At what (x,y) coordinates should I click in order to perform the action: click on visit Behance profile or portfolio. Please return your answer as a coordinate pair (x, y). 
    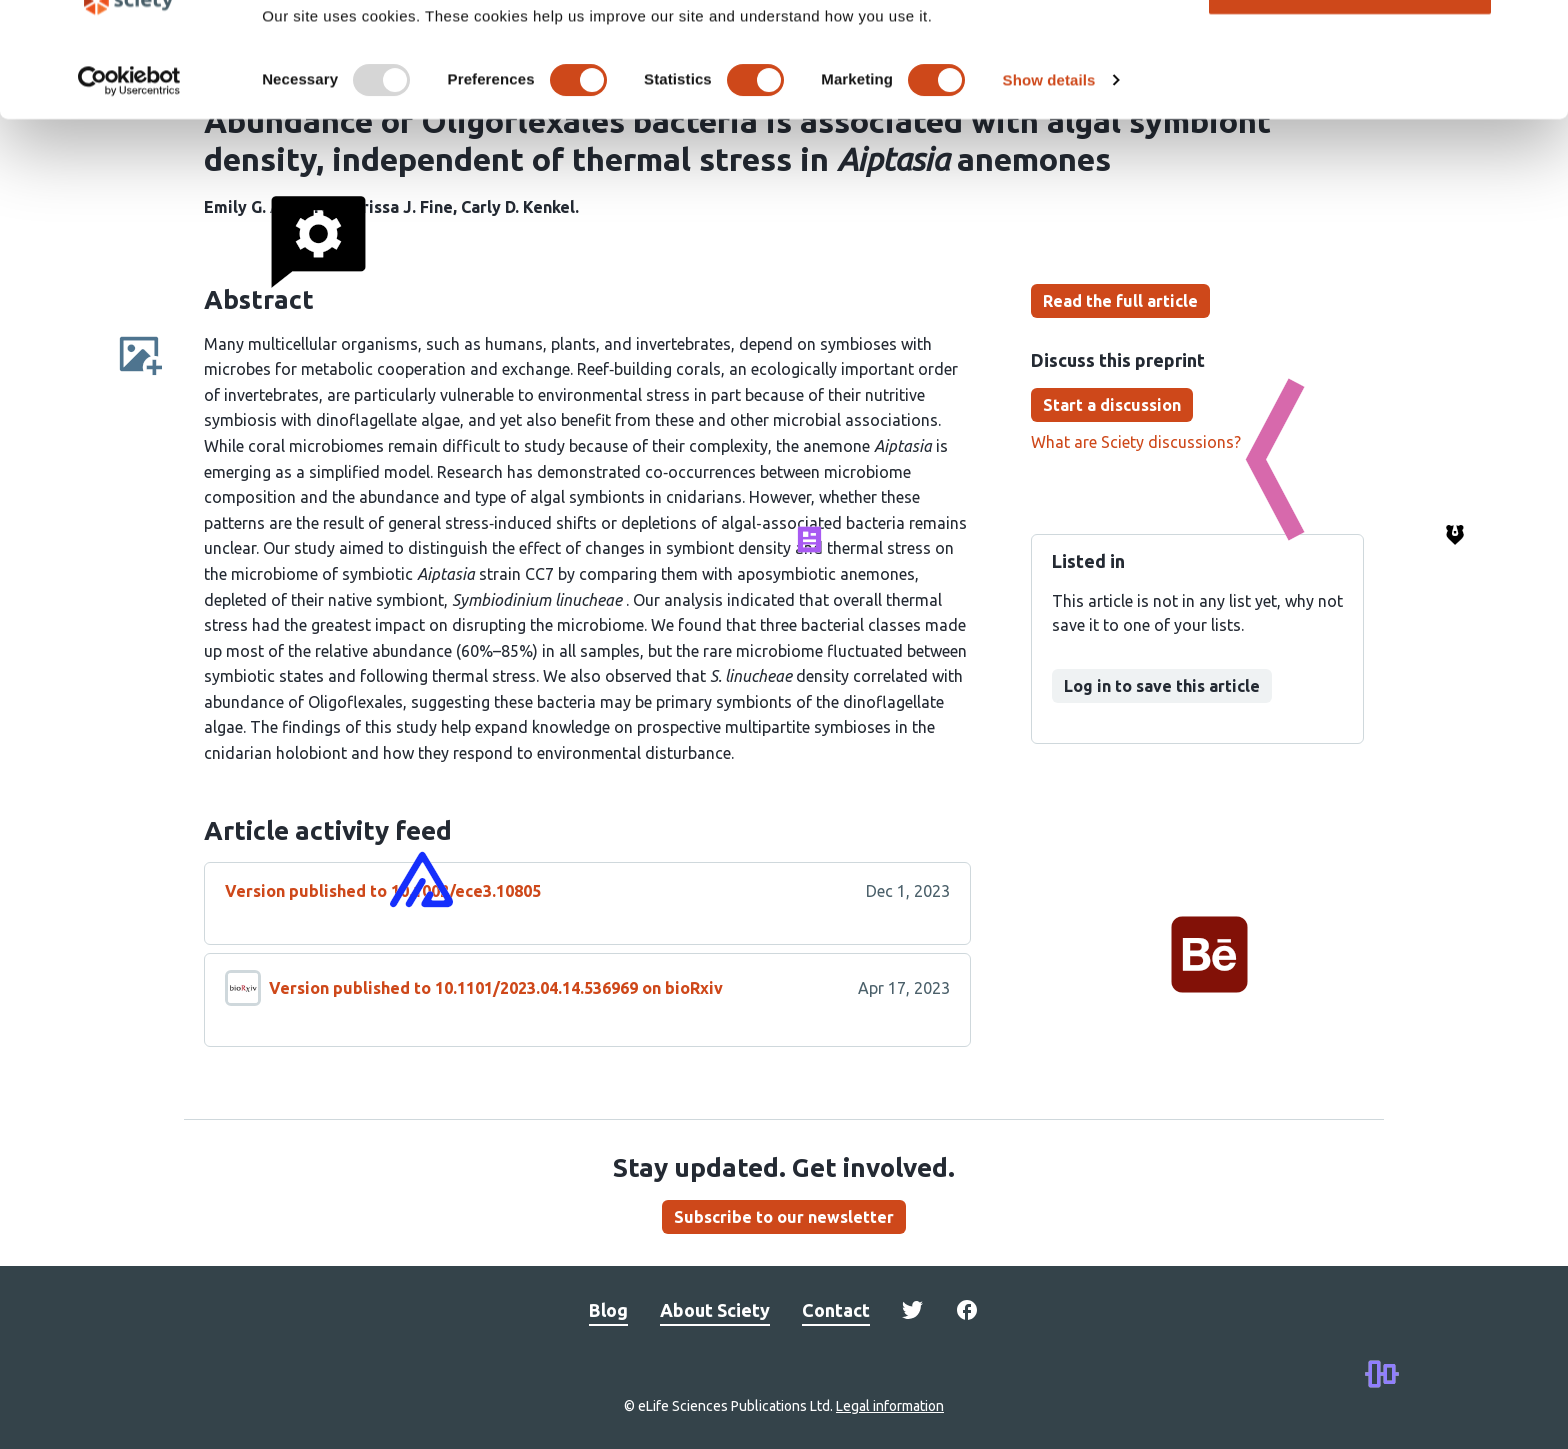
    Looking at the image, I should click on (1209, 954).